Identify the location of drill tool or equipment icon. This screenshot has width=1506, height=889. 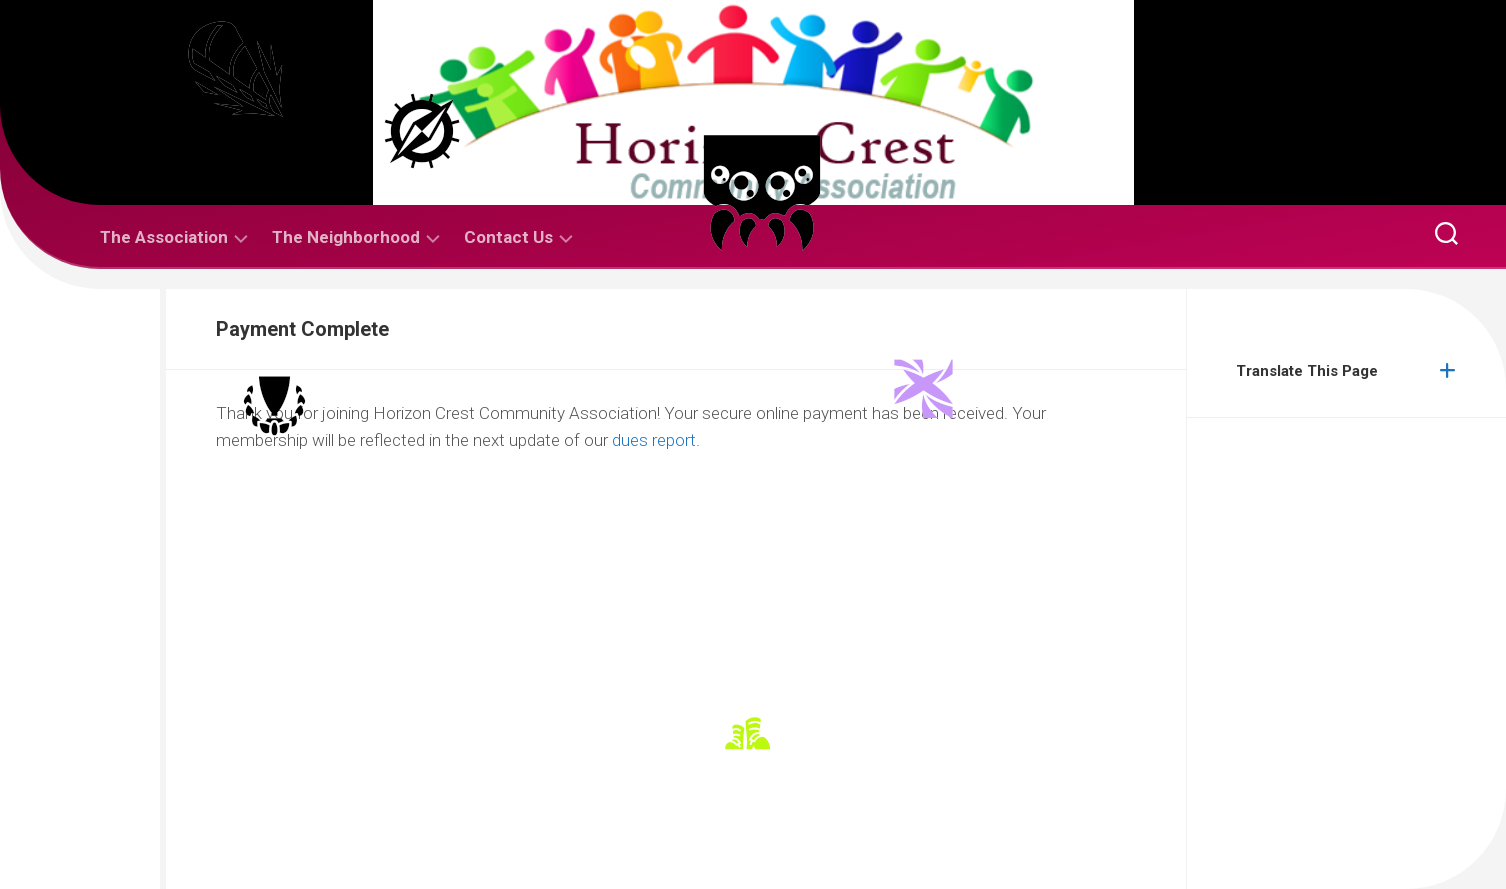
(235, 69).